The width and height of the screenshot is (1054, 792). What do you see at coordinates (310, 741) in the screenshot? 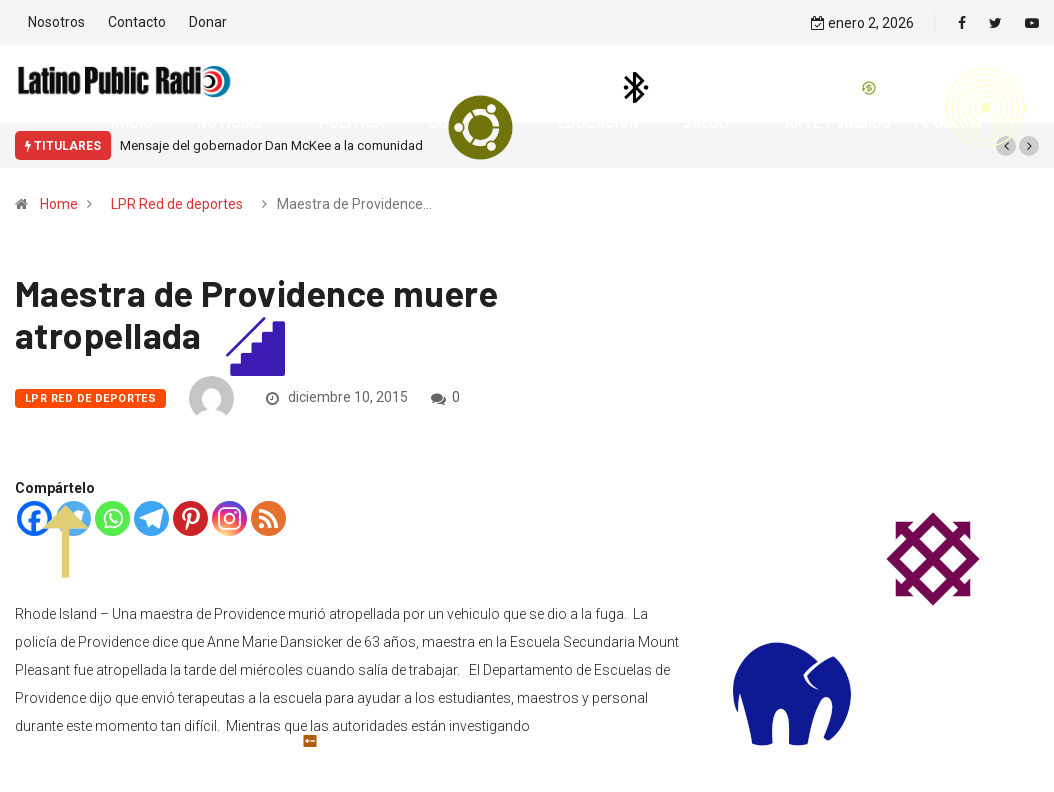
I see `adjust quantity or value up or down` at bounding box center [310, 741].